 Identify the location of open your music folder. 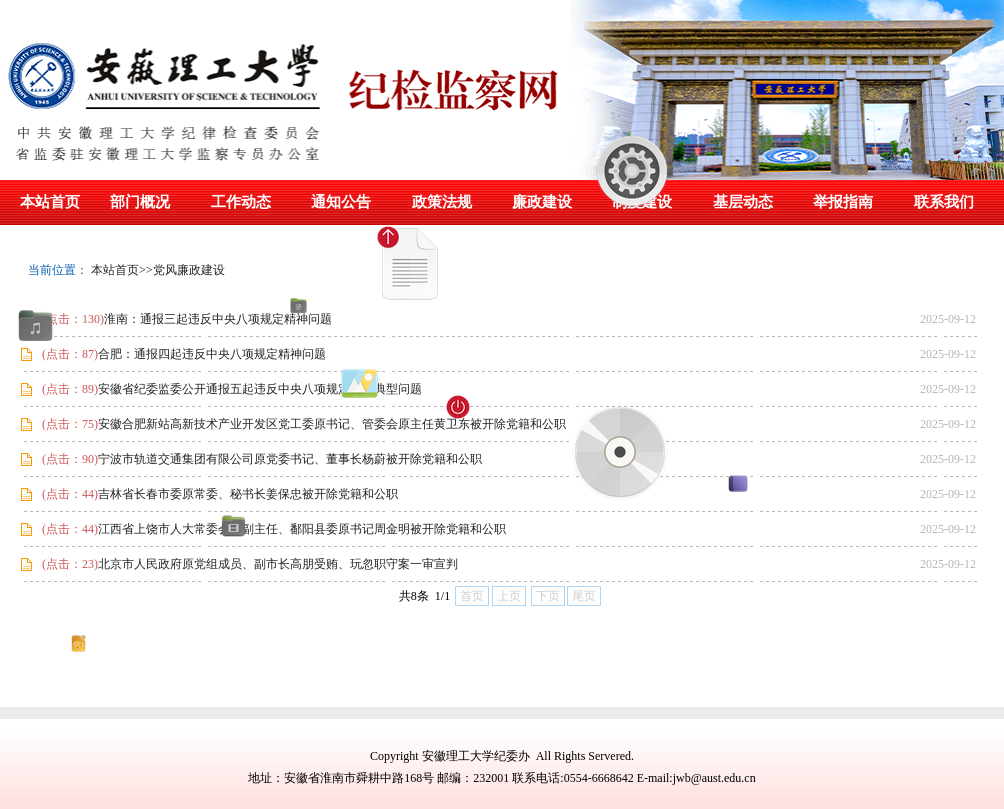
(35, 325).